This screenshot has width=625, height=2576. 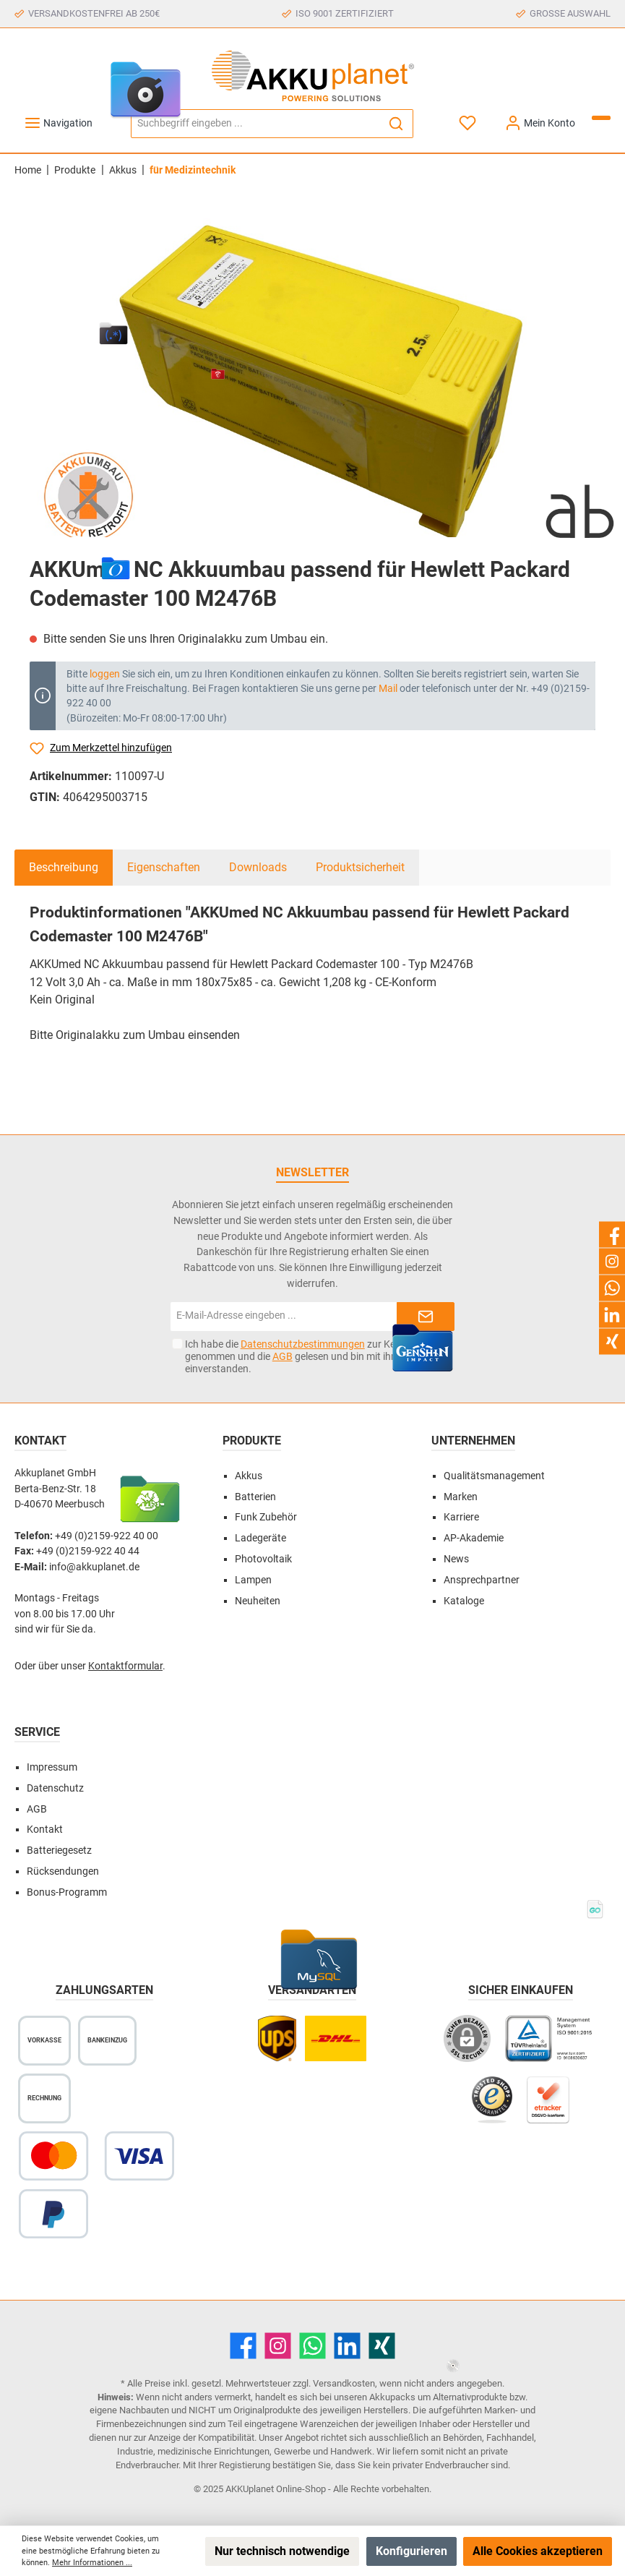 What do you see at coordinates (422, 1349) in the screenshot?
I see `open genshin impact game files folder` at bounding box center [422, 1349].